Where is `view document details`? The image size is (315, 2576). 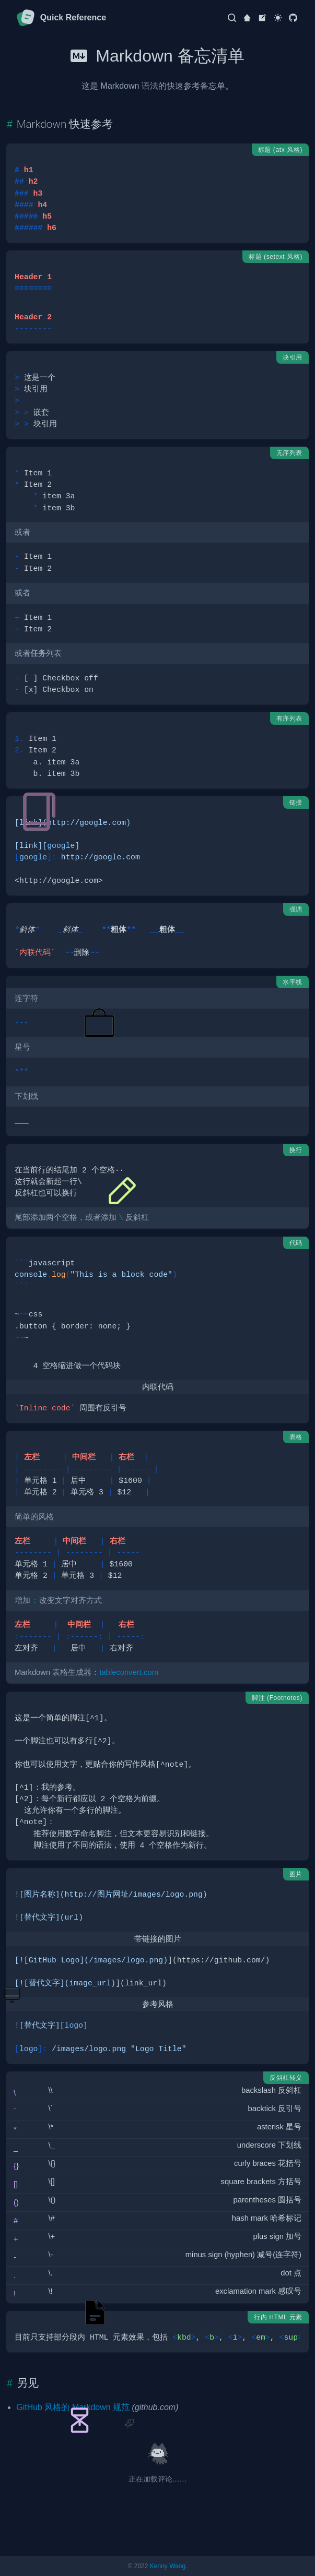 view document details is located at coordinates (95, 2313).